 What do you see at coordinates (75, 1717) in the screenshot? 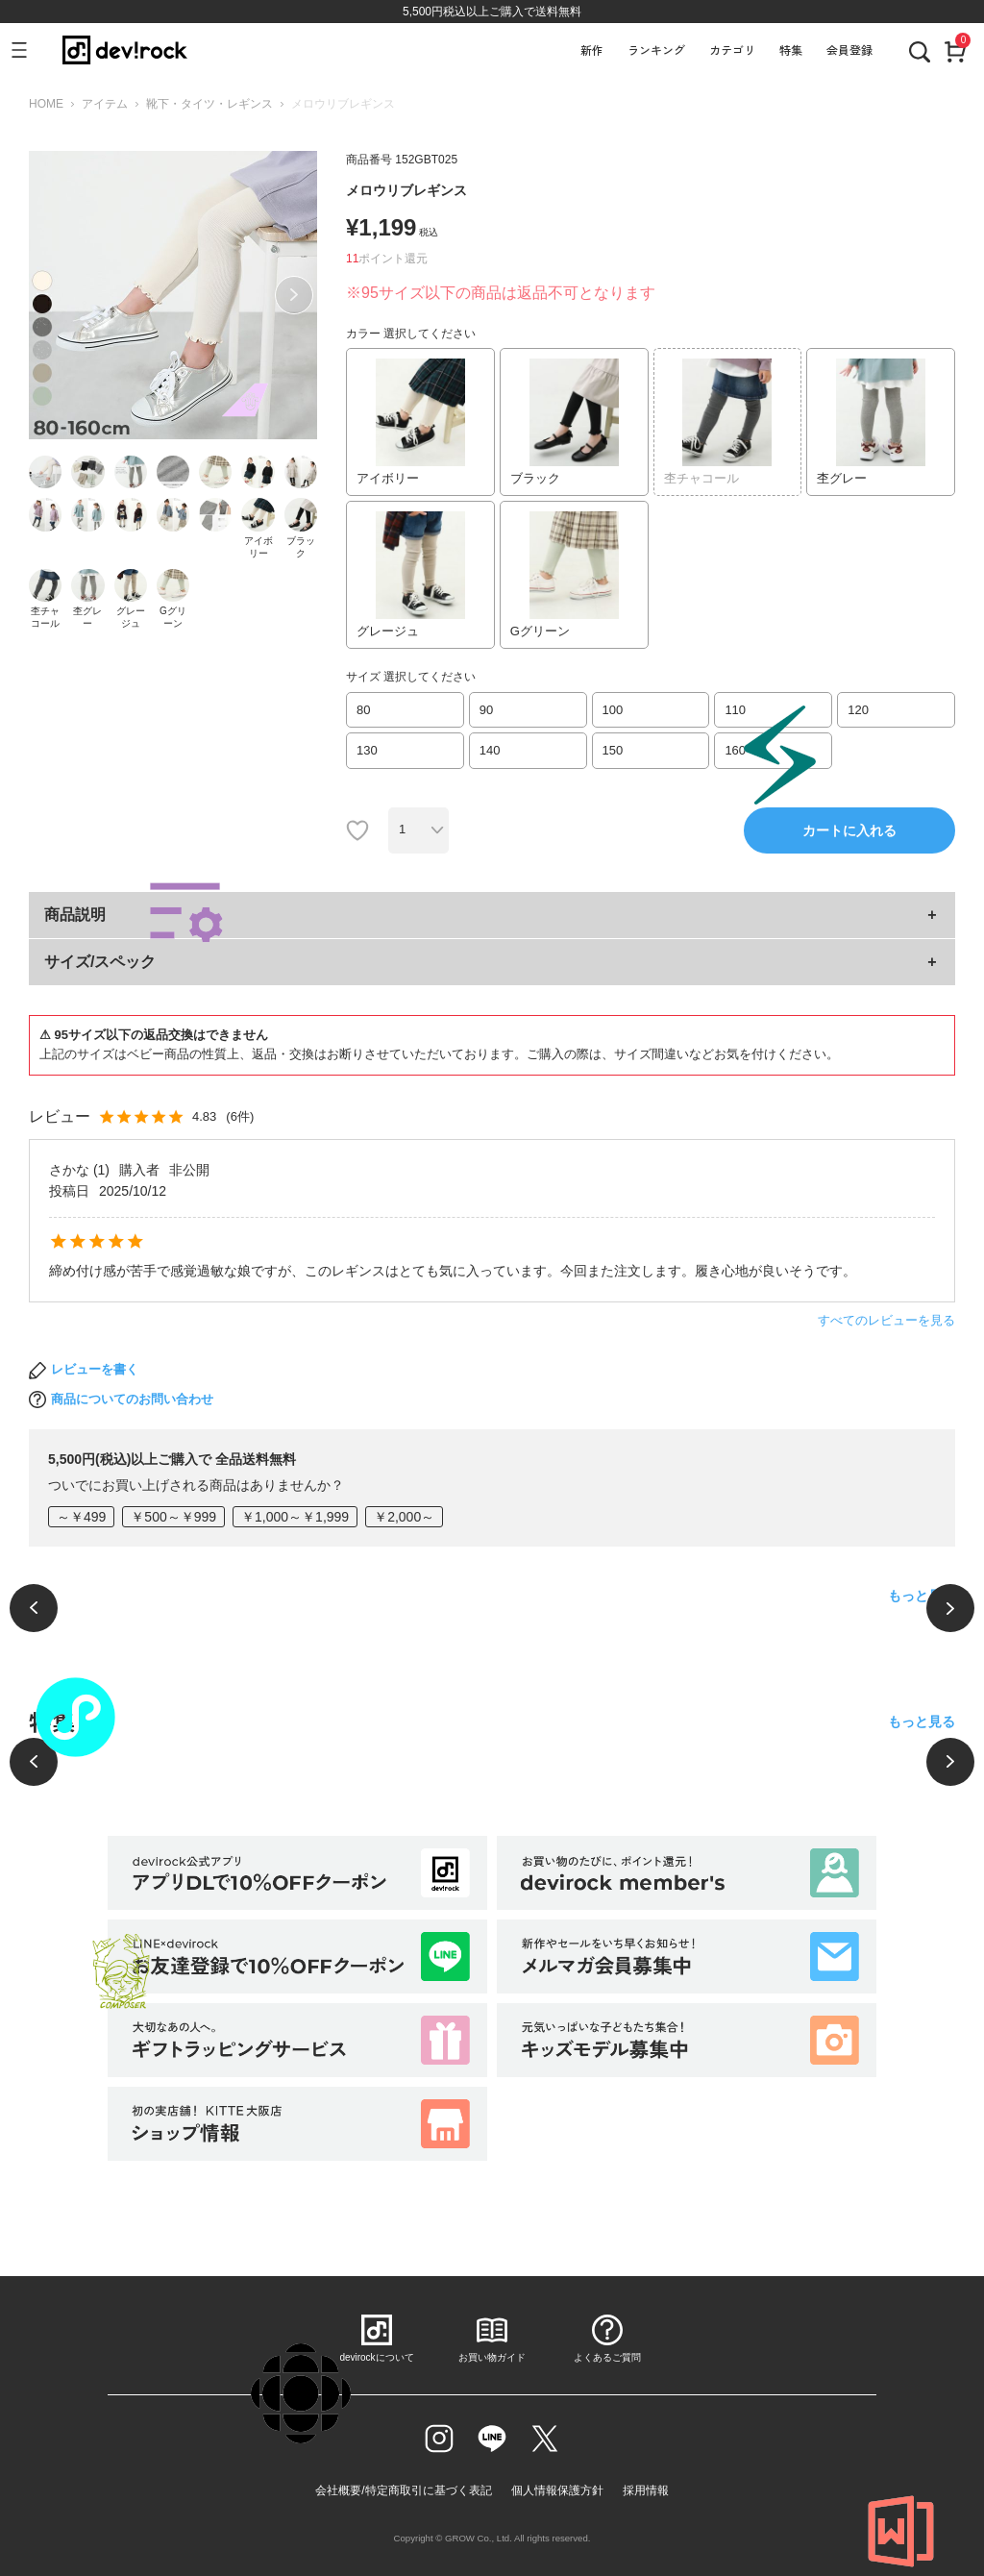
I see `open wechat mini program` at bounding box center [75, 1717].